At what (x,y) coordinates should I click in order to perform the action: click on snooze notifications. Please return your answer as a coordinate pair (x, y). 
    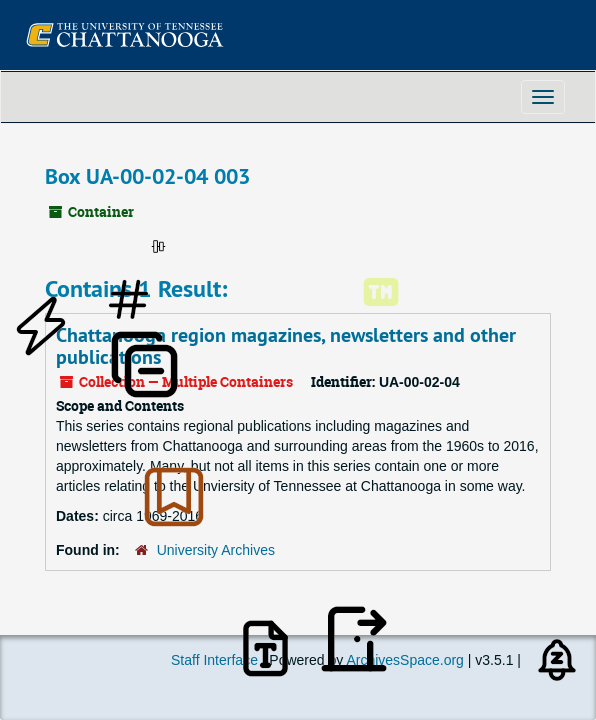
    Looking at the image, I should click on (557, 660).